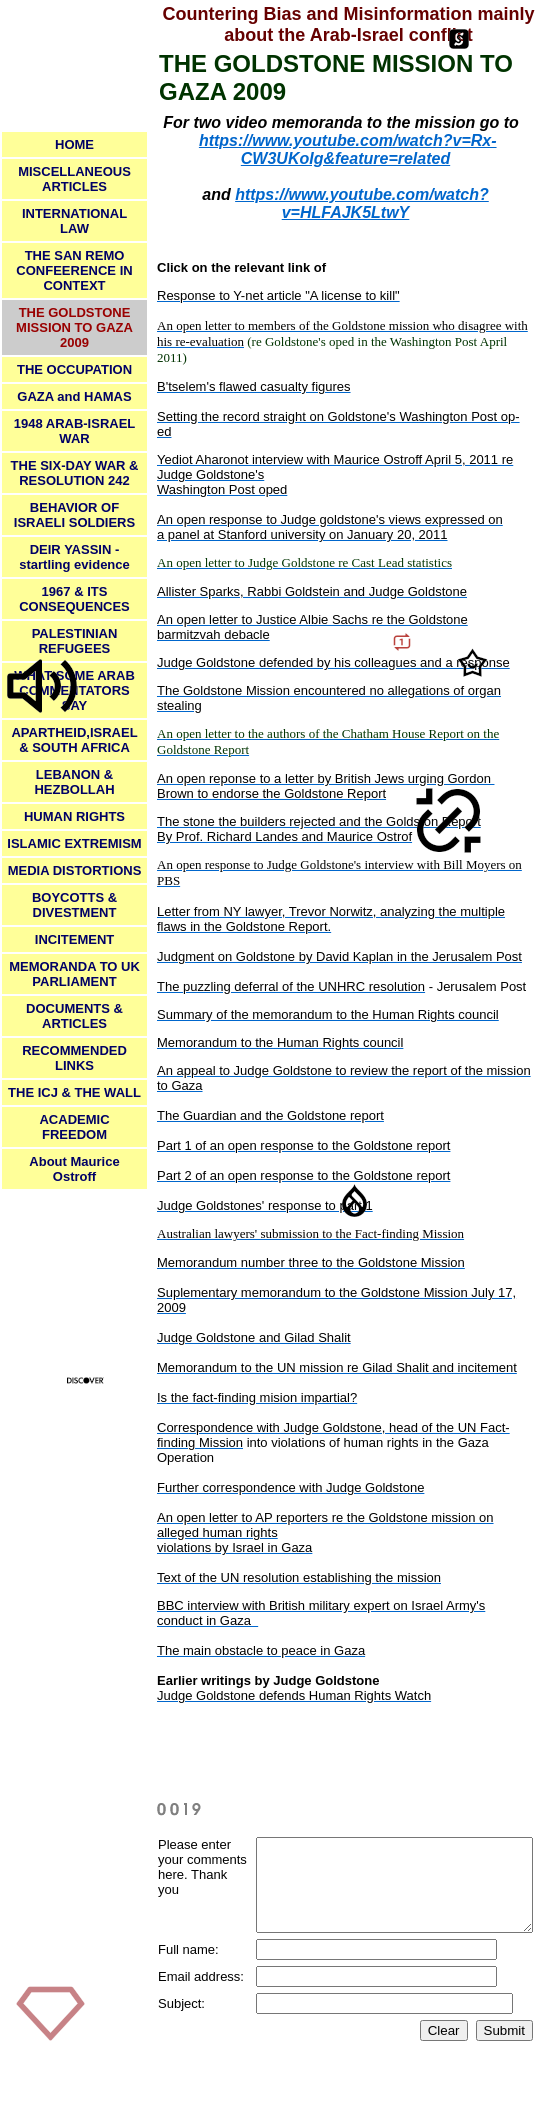 This screenshot has height=2102, width=542. I want to click on unlink or disconnect a hyperlink, so click(448, 820).